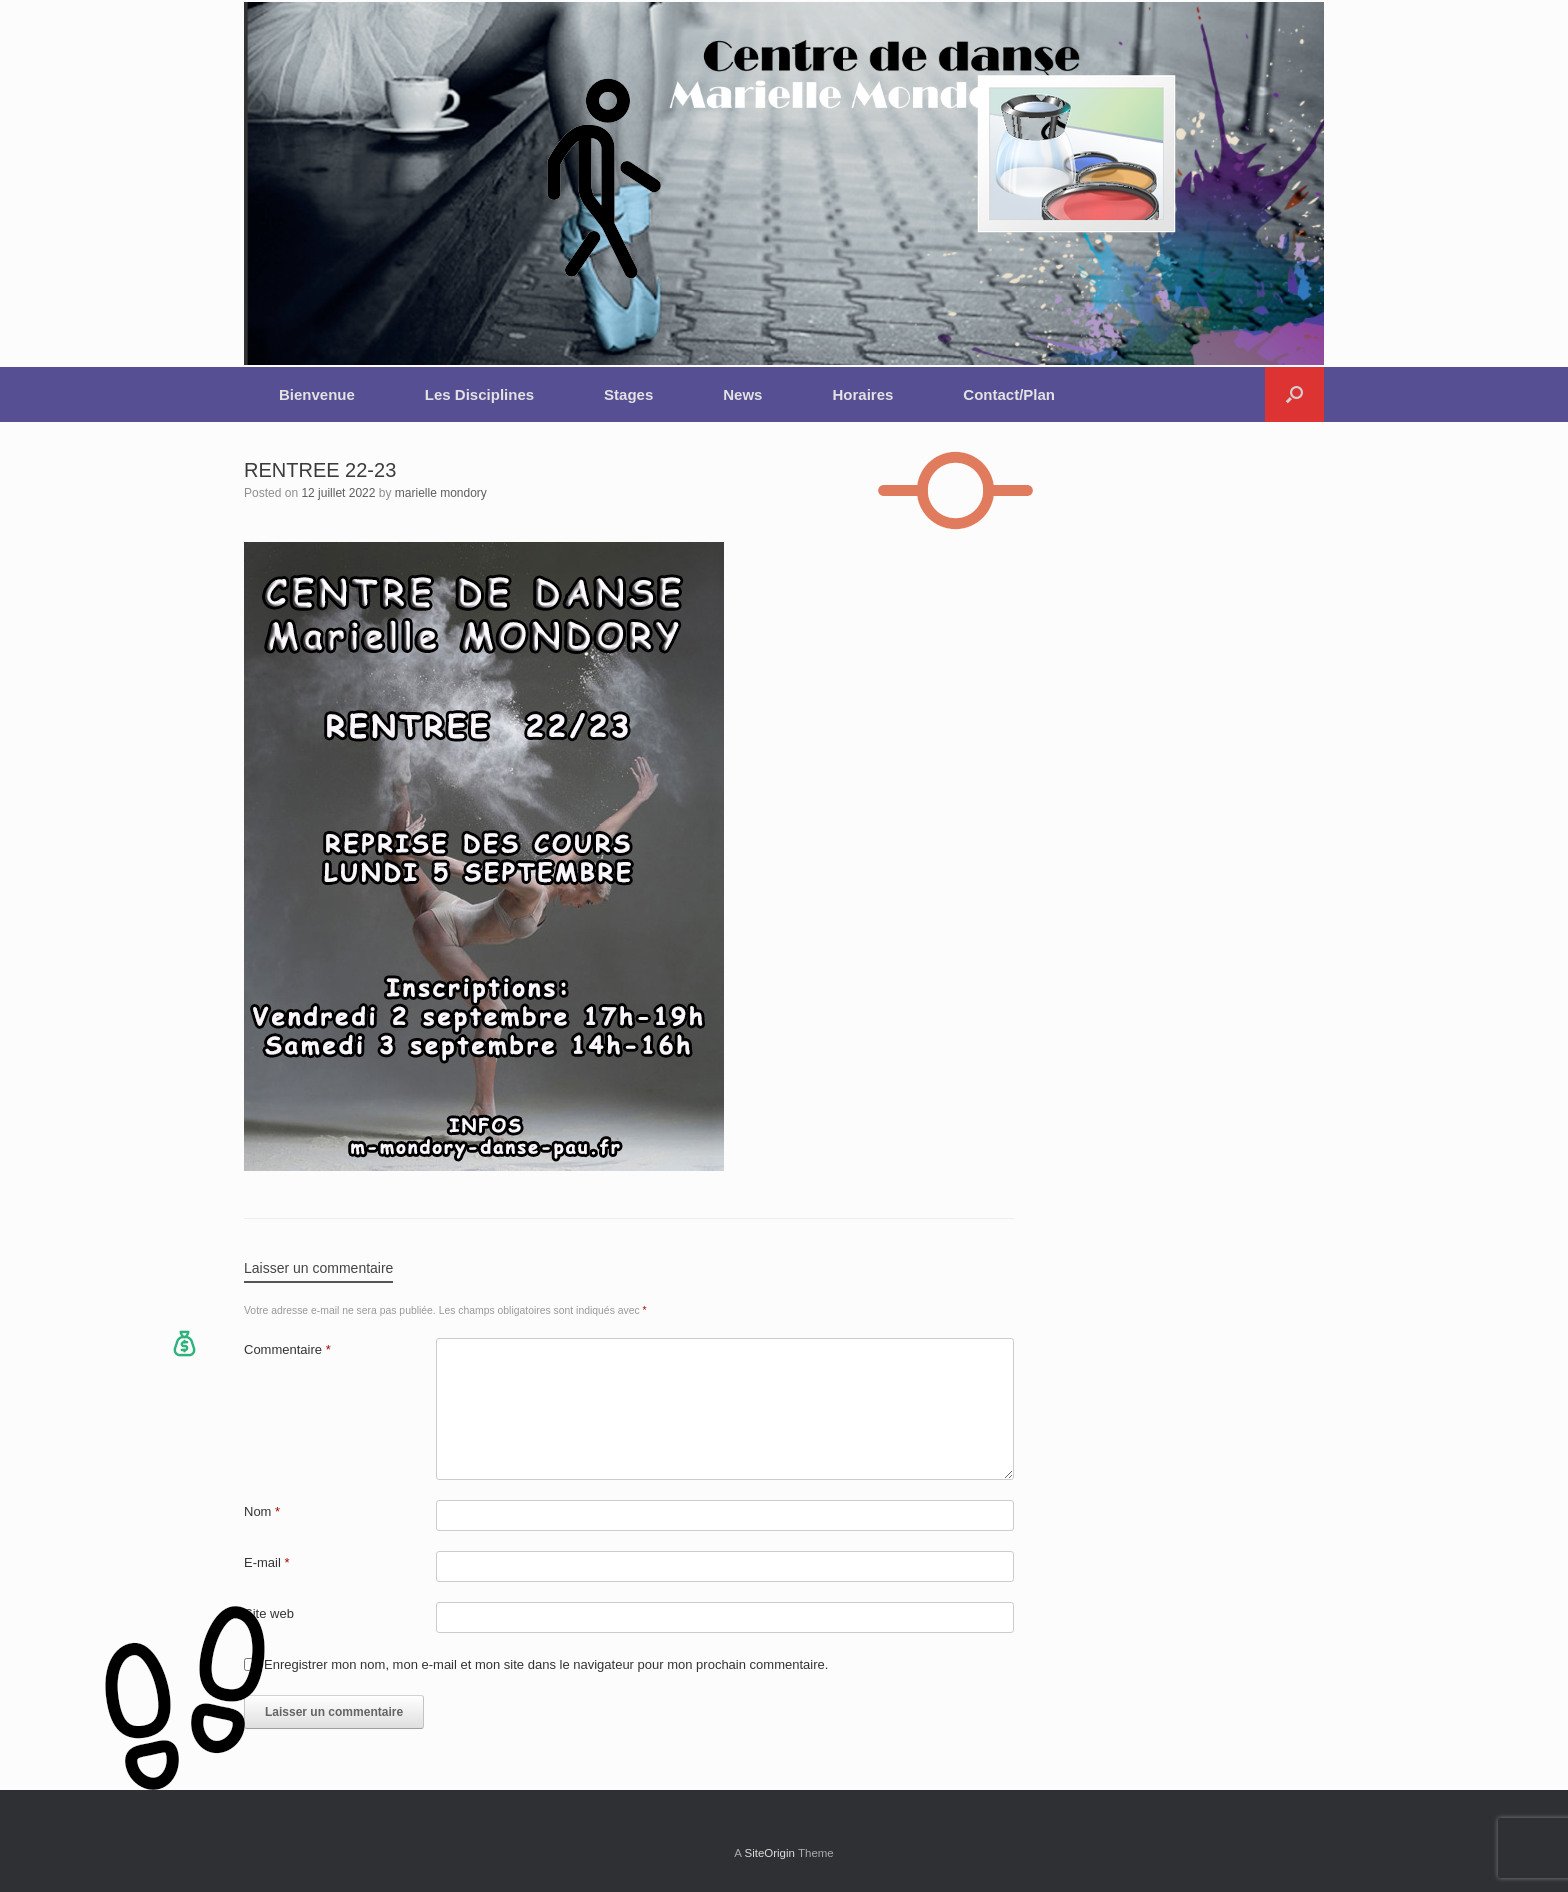 The width and height of the screenshot is (1568, 1892). Describe the element at coordinates (185, 1698) in the screenshot. I see `track your steps or walking activity` at that location.